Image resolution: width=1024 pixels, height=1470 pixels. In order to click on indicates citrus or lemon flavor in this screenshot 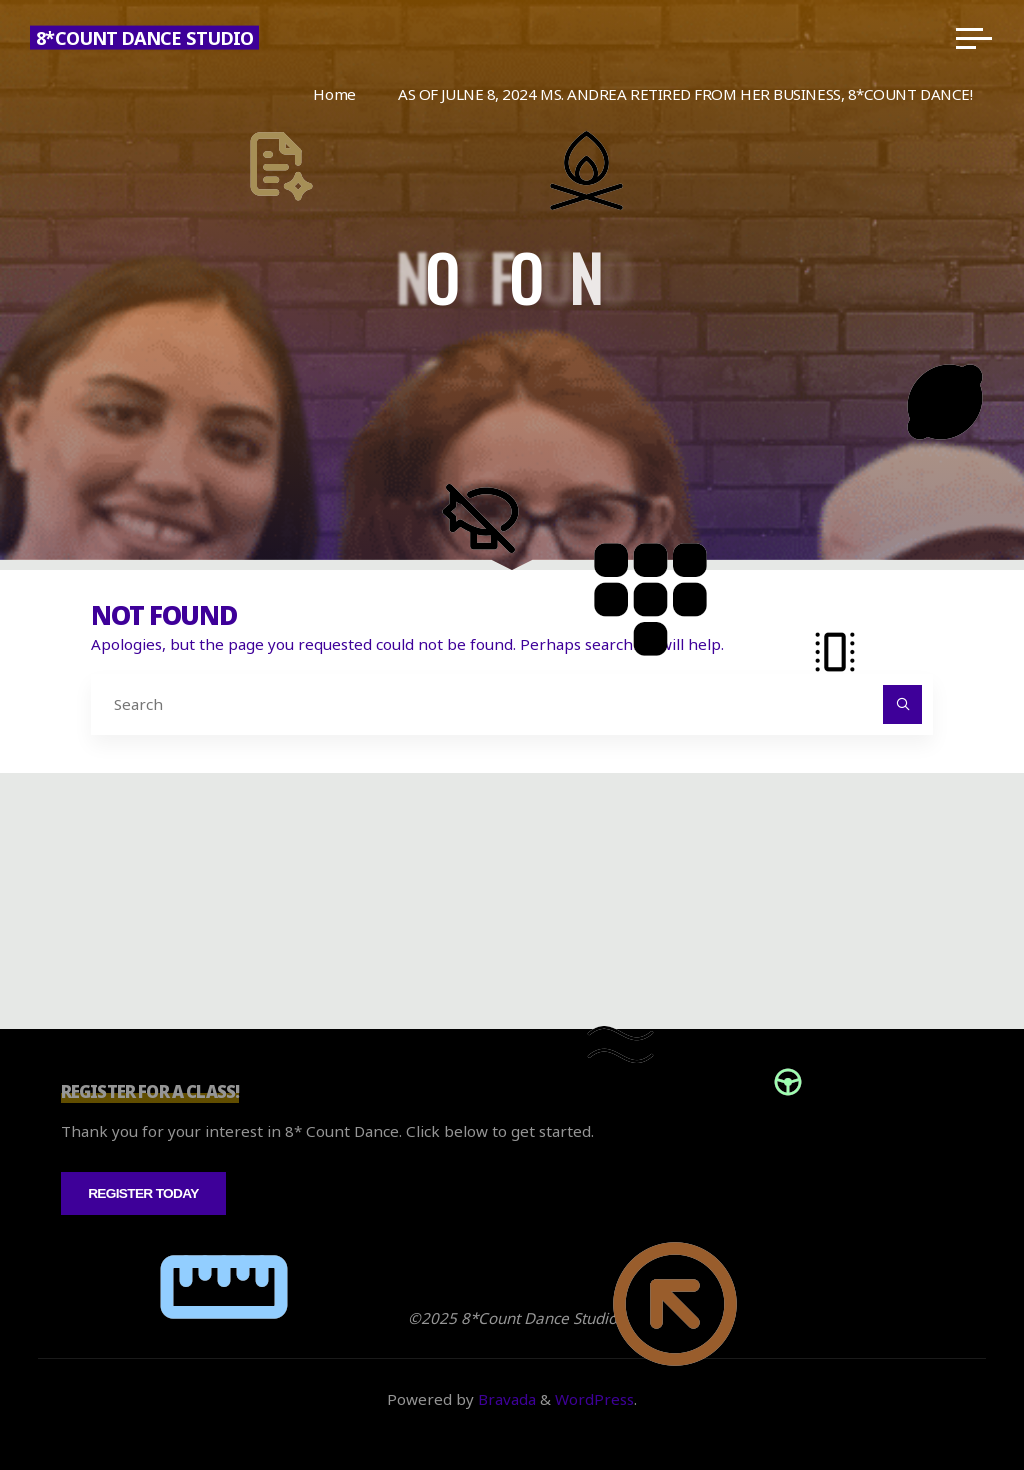, I will do `click(945, 402)`.